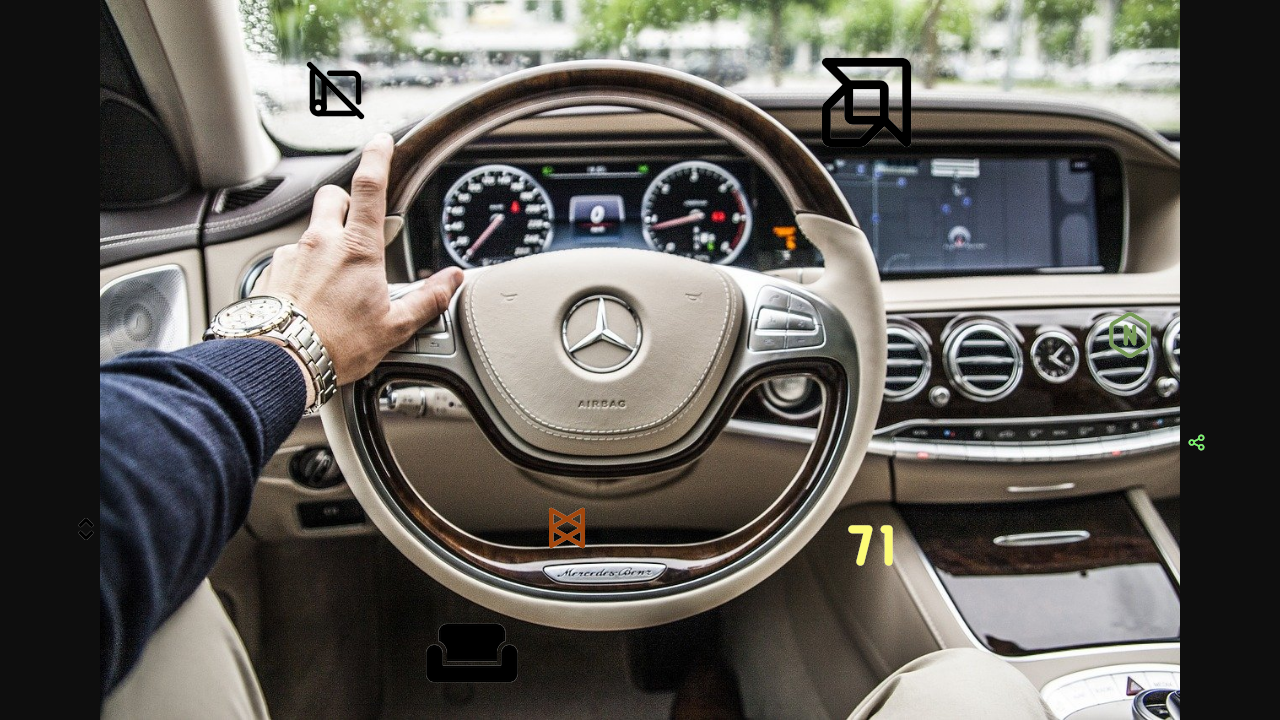  What do you see at coordinates (872, 545) in the screenshot?
I see `indicates item number 71 in a list or sequence` at bounding box center [872, 545].